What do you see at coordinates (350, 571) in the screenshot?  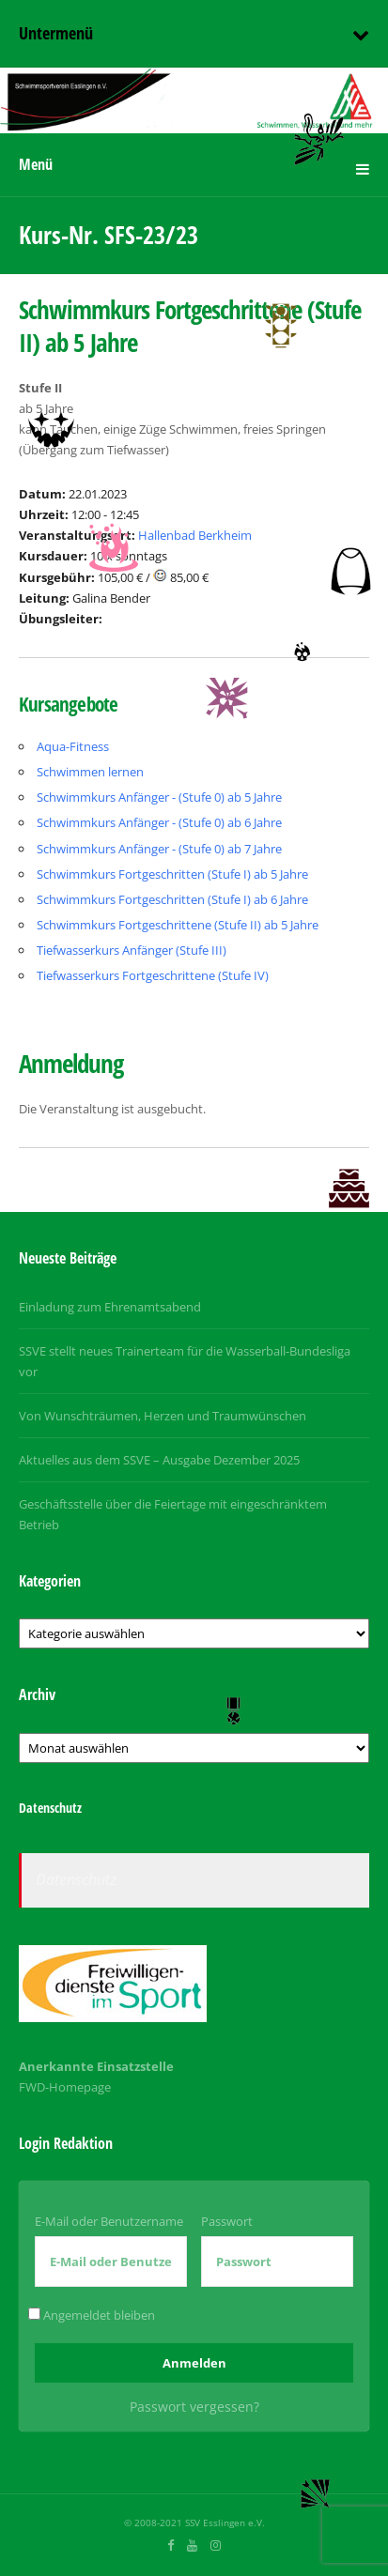 I see `equip a cloak or cape item` at bounding box center [350, 571].